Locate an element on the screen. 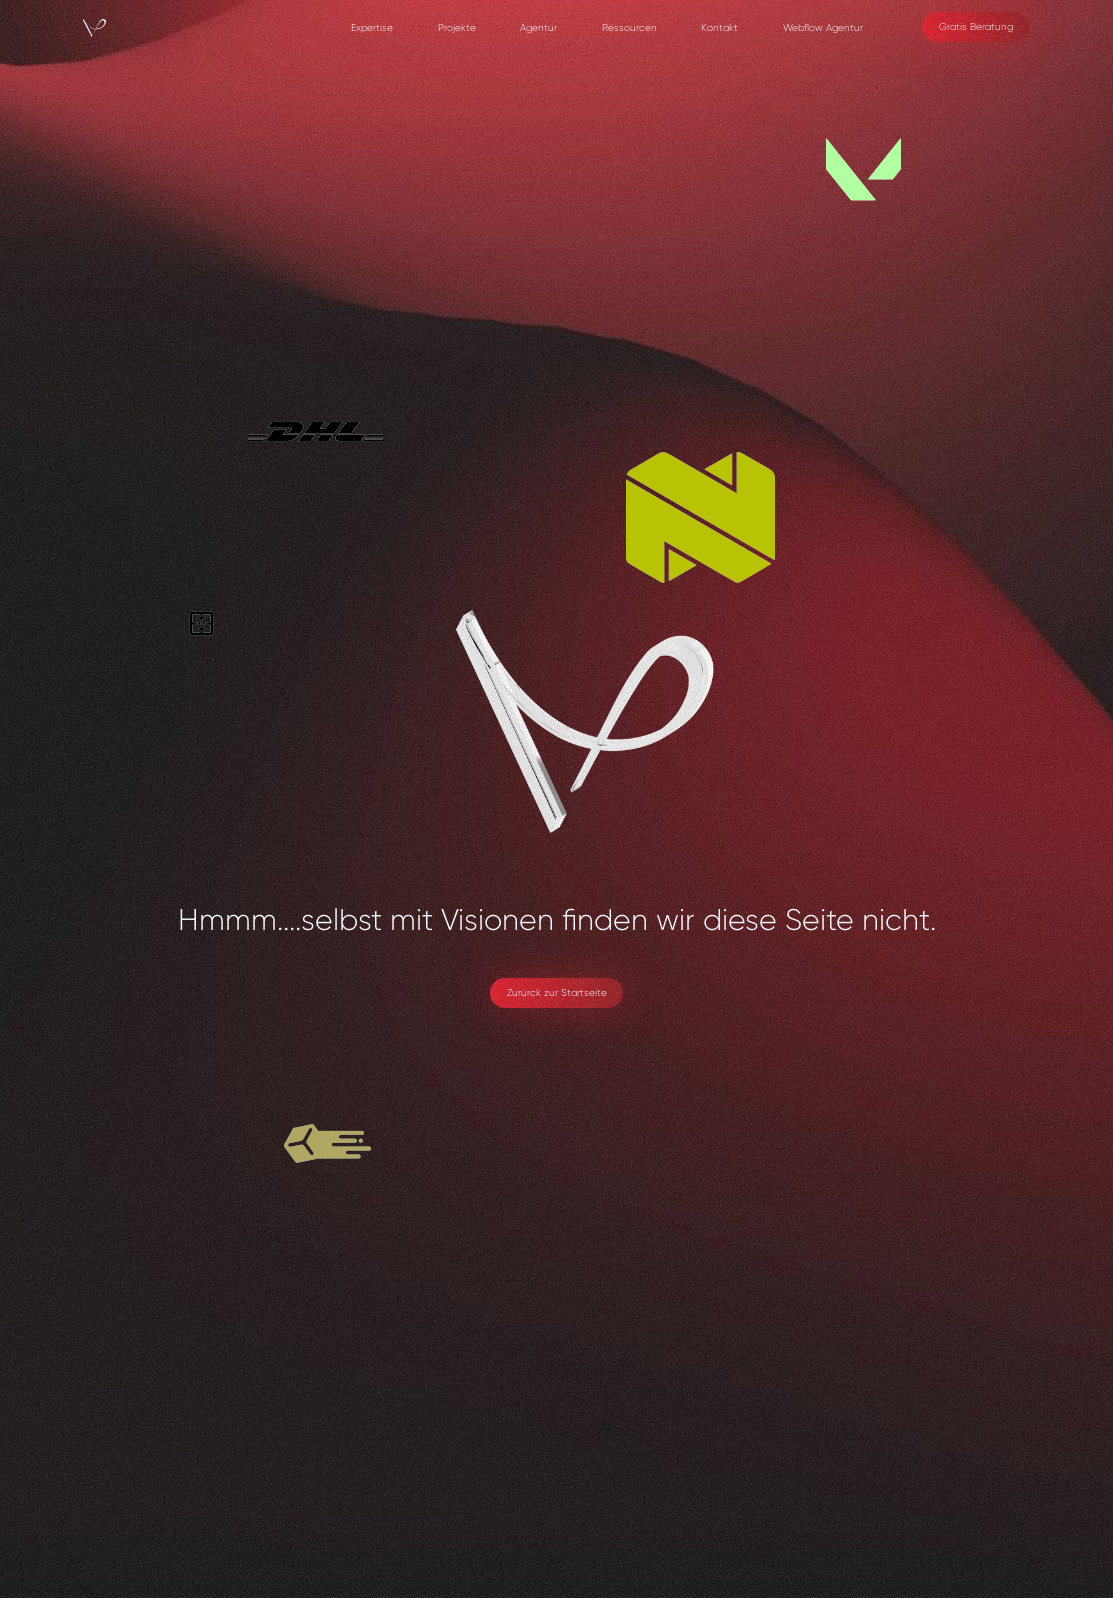 The image size is (1113, 1598). launch valorant game is located at coordinates (863, 169).